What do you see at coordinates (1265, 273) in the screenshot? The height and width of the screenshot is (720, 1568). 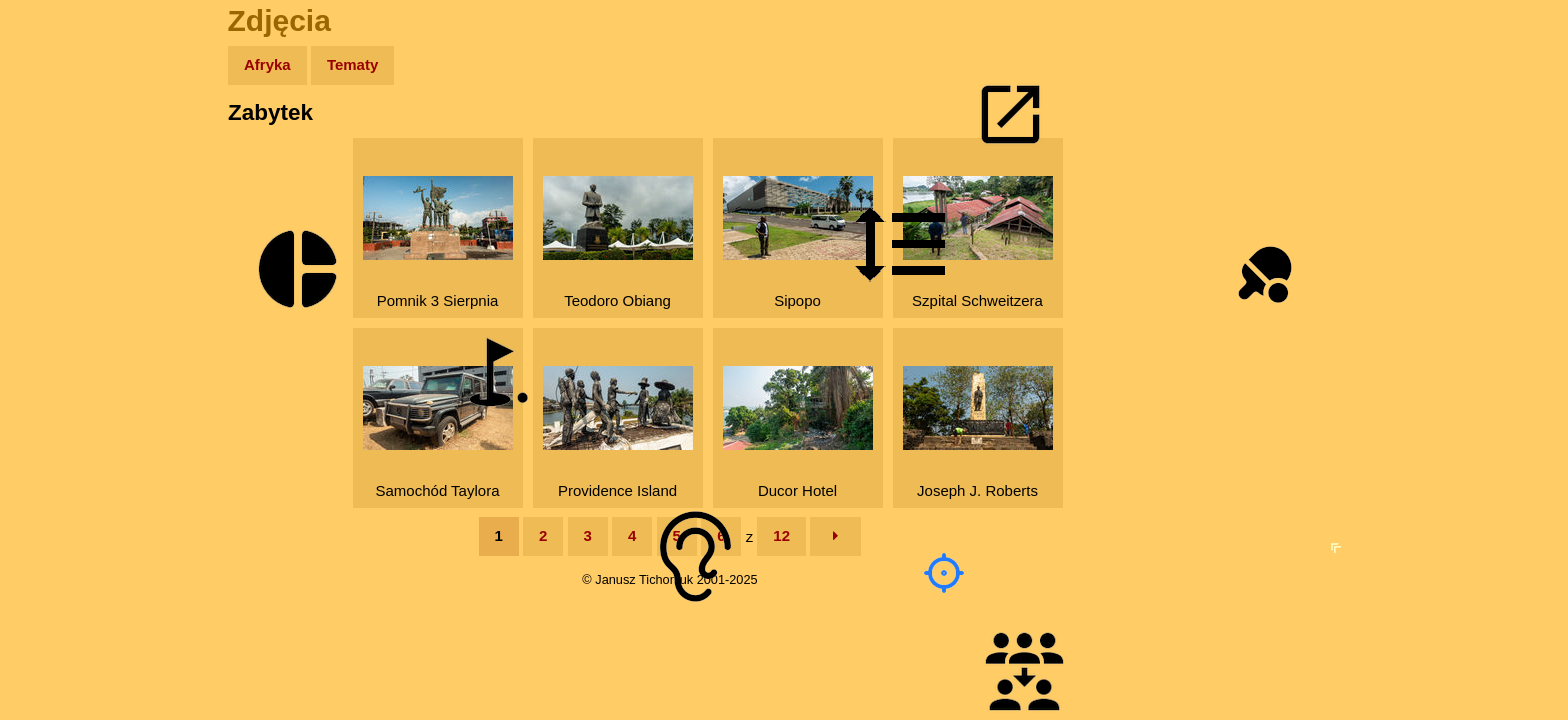 I see `access table tennis or ping pong game` at bounding box center [1265, 273].